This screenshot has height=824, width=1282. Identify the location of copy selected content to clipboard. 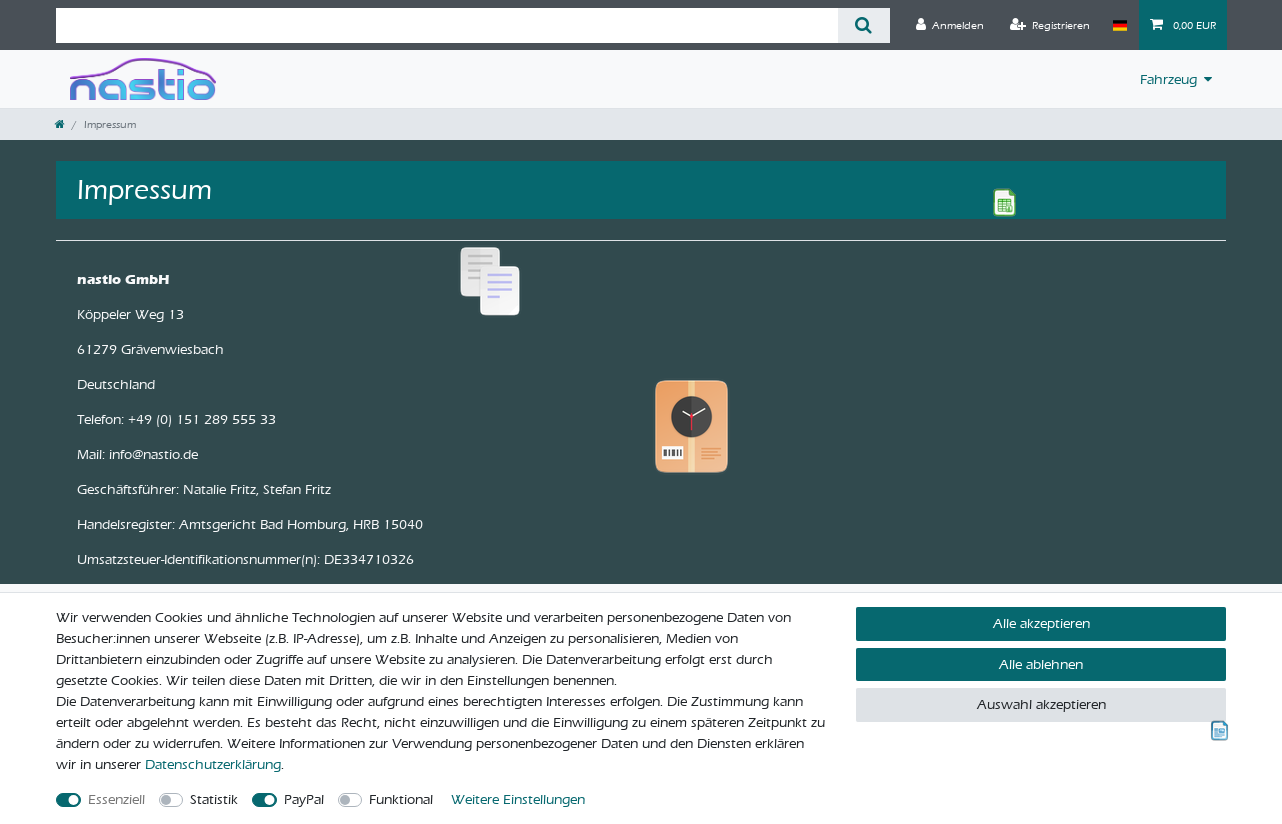
(490, 281).